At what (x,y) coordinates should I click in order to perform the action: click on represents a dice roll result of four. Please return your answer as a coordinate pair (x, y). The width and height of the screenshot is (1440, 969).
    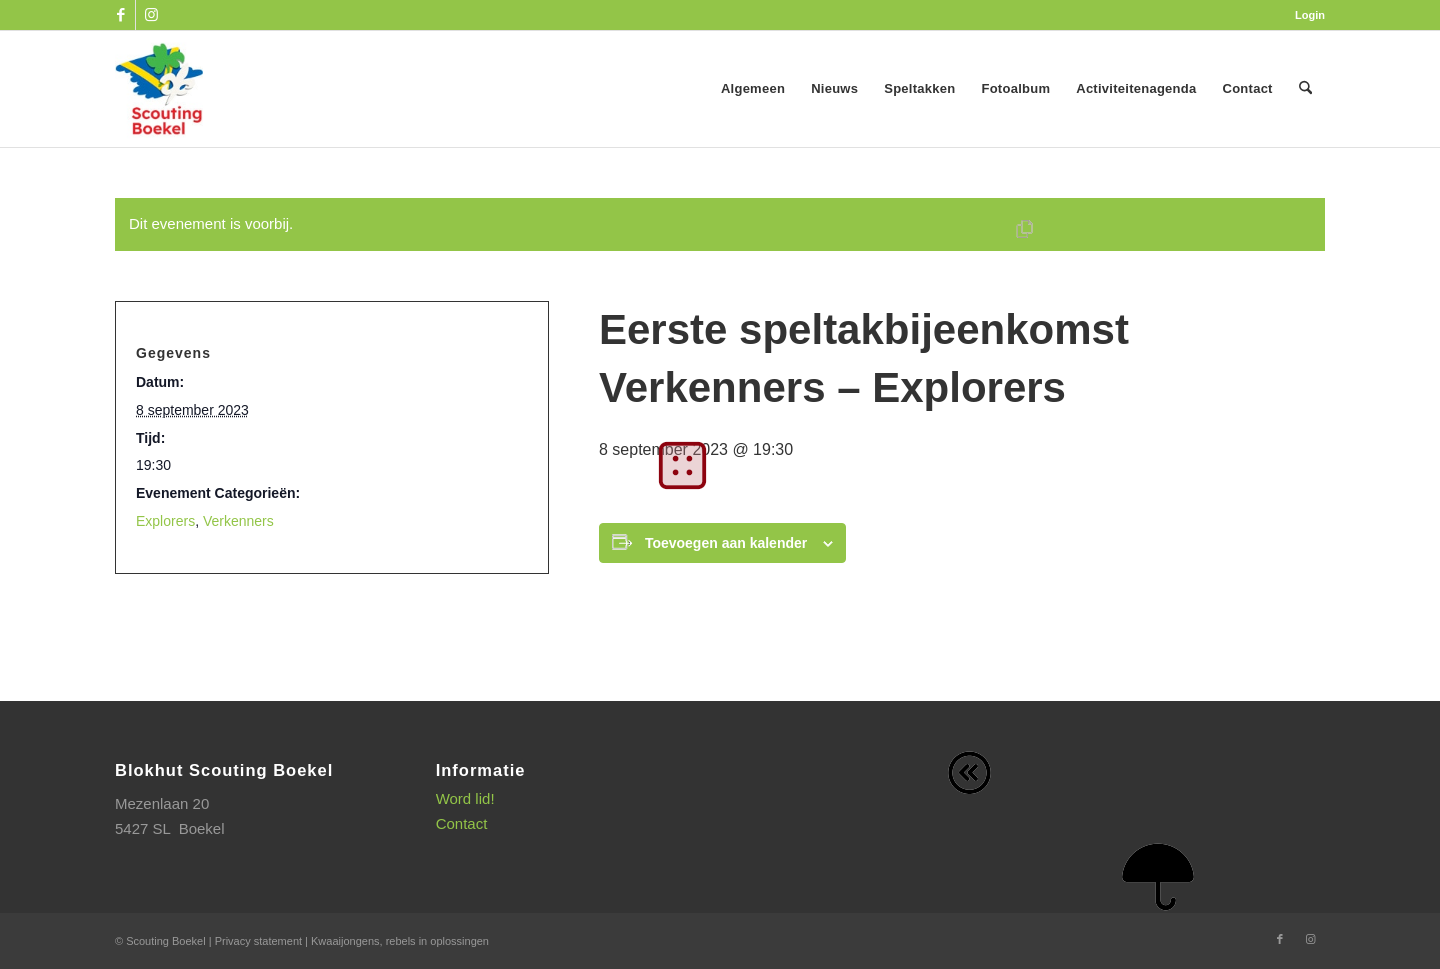
    Looking at the image, I should click on (682, 465).